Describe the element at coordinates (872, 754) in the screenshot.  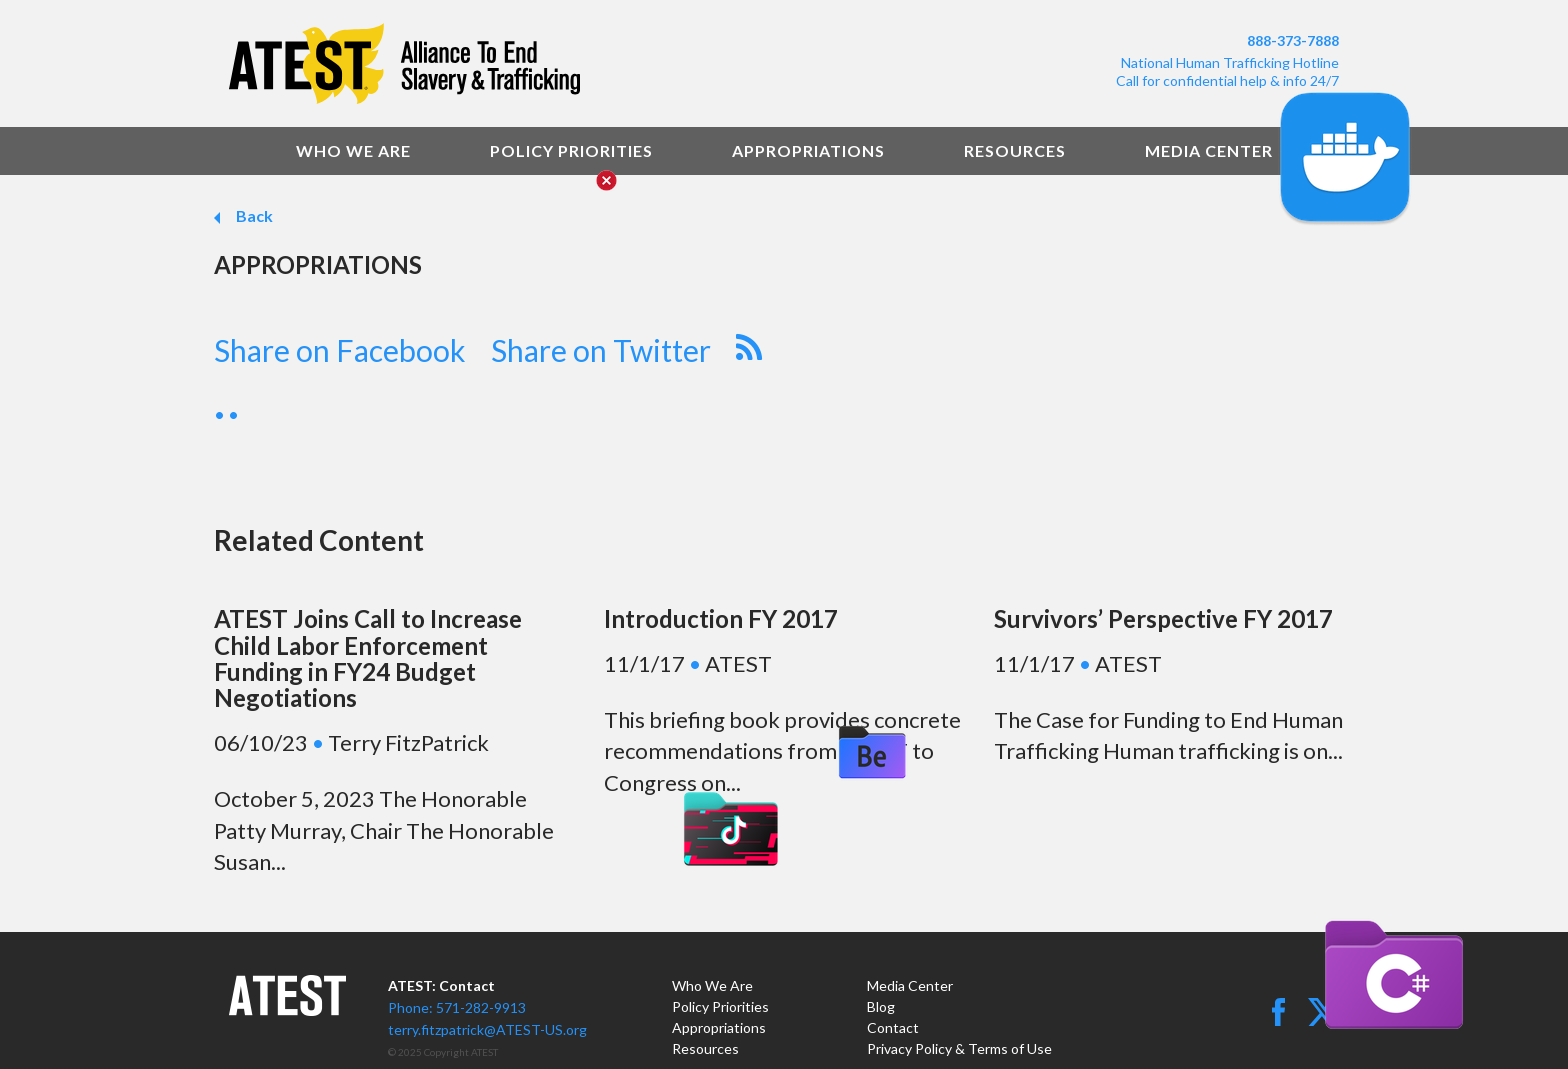
I see `open your Behance projects folder` at that location.